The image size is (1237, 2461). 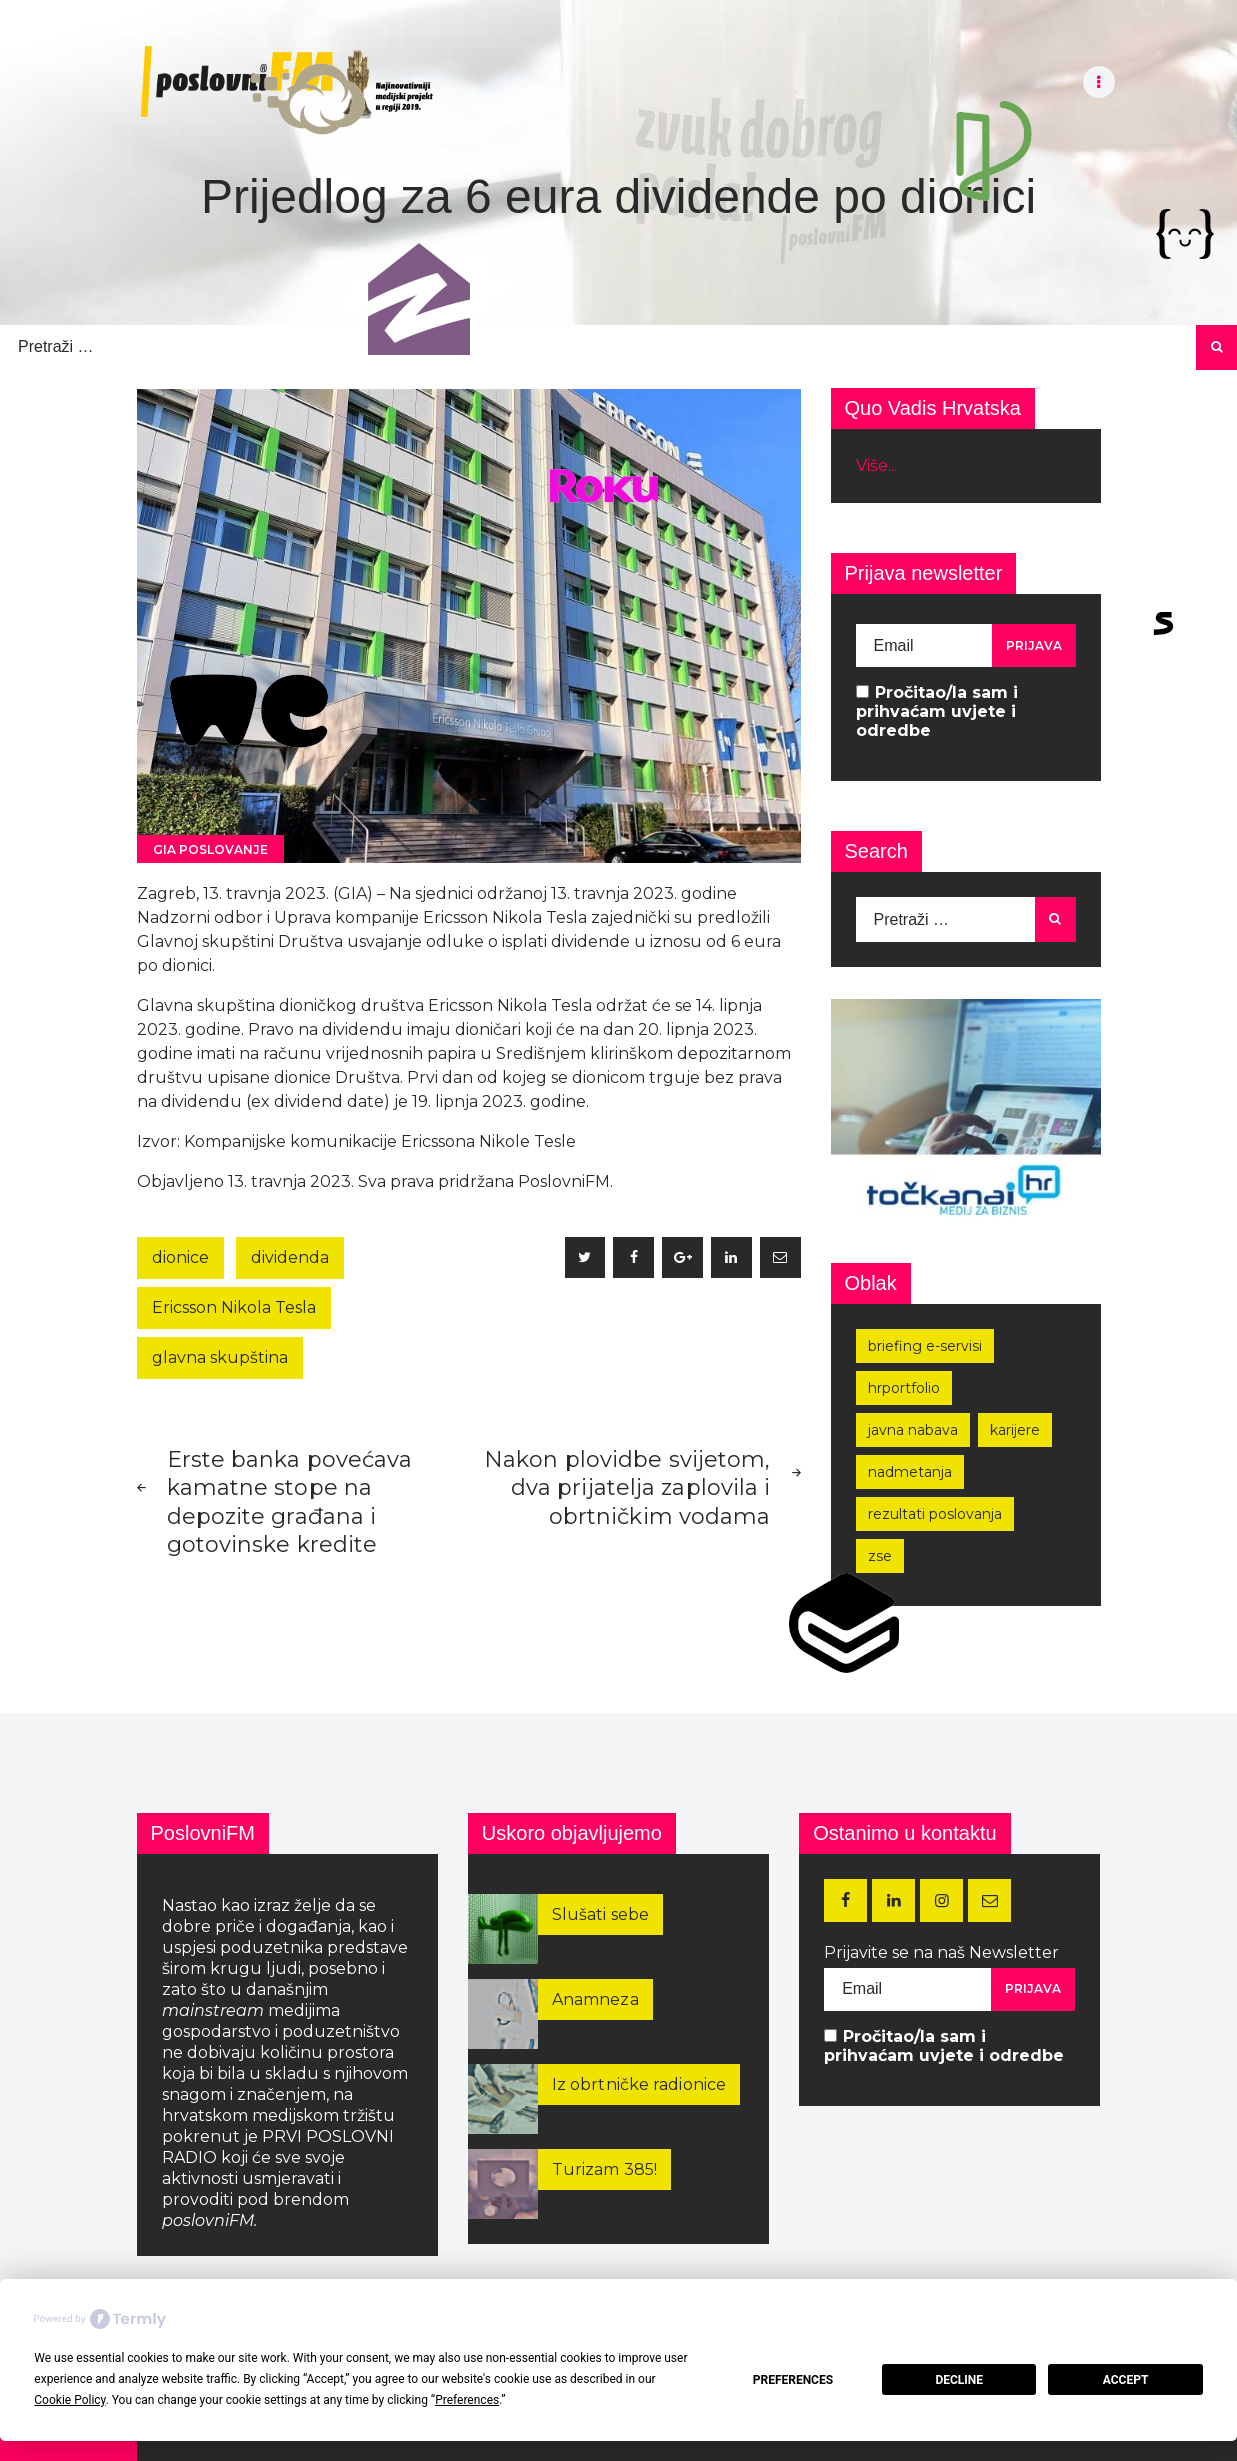 I want to click on open wetransfer file sharing service, so click(x=249, y=711).